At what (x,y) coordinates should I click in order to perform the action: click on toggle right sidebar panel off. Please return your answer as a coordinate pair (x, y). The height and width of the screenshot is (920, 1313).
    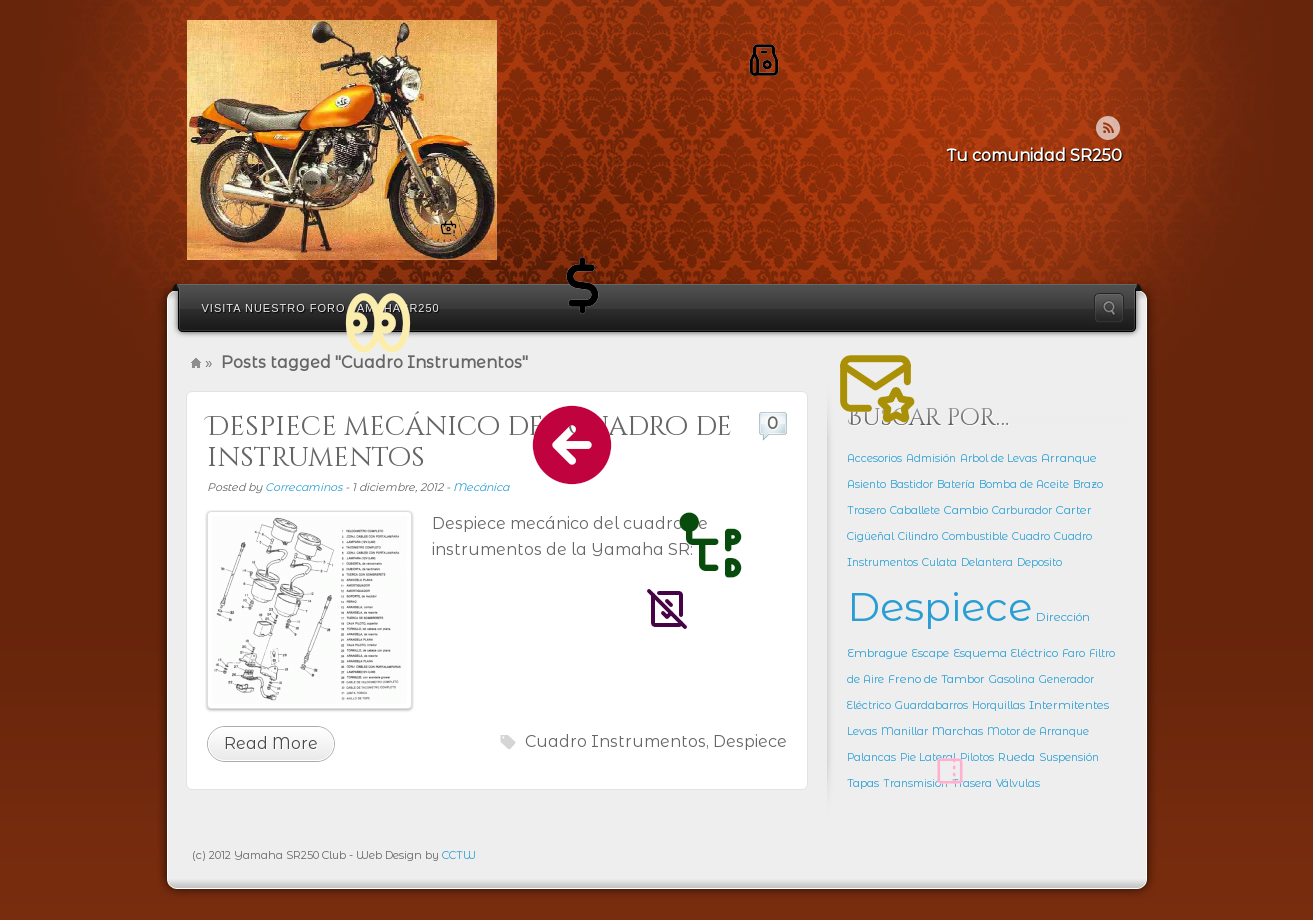
    Looking at the image, I should click on (950, 771).